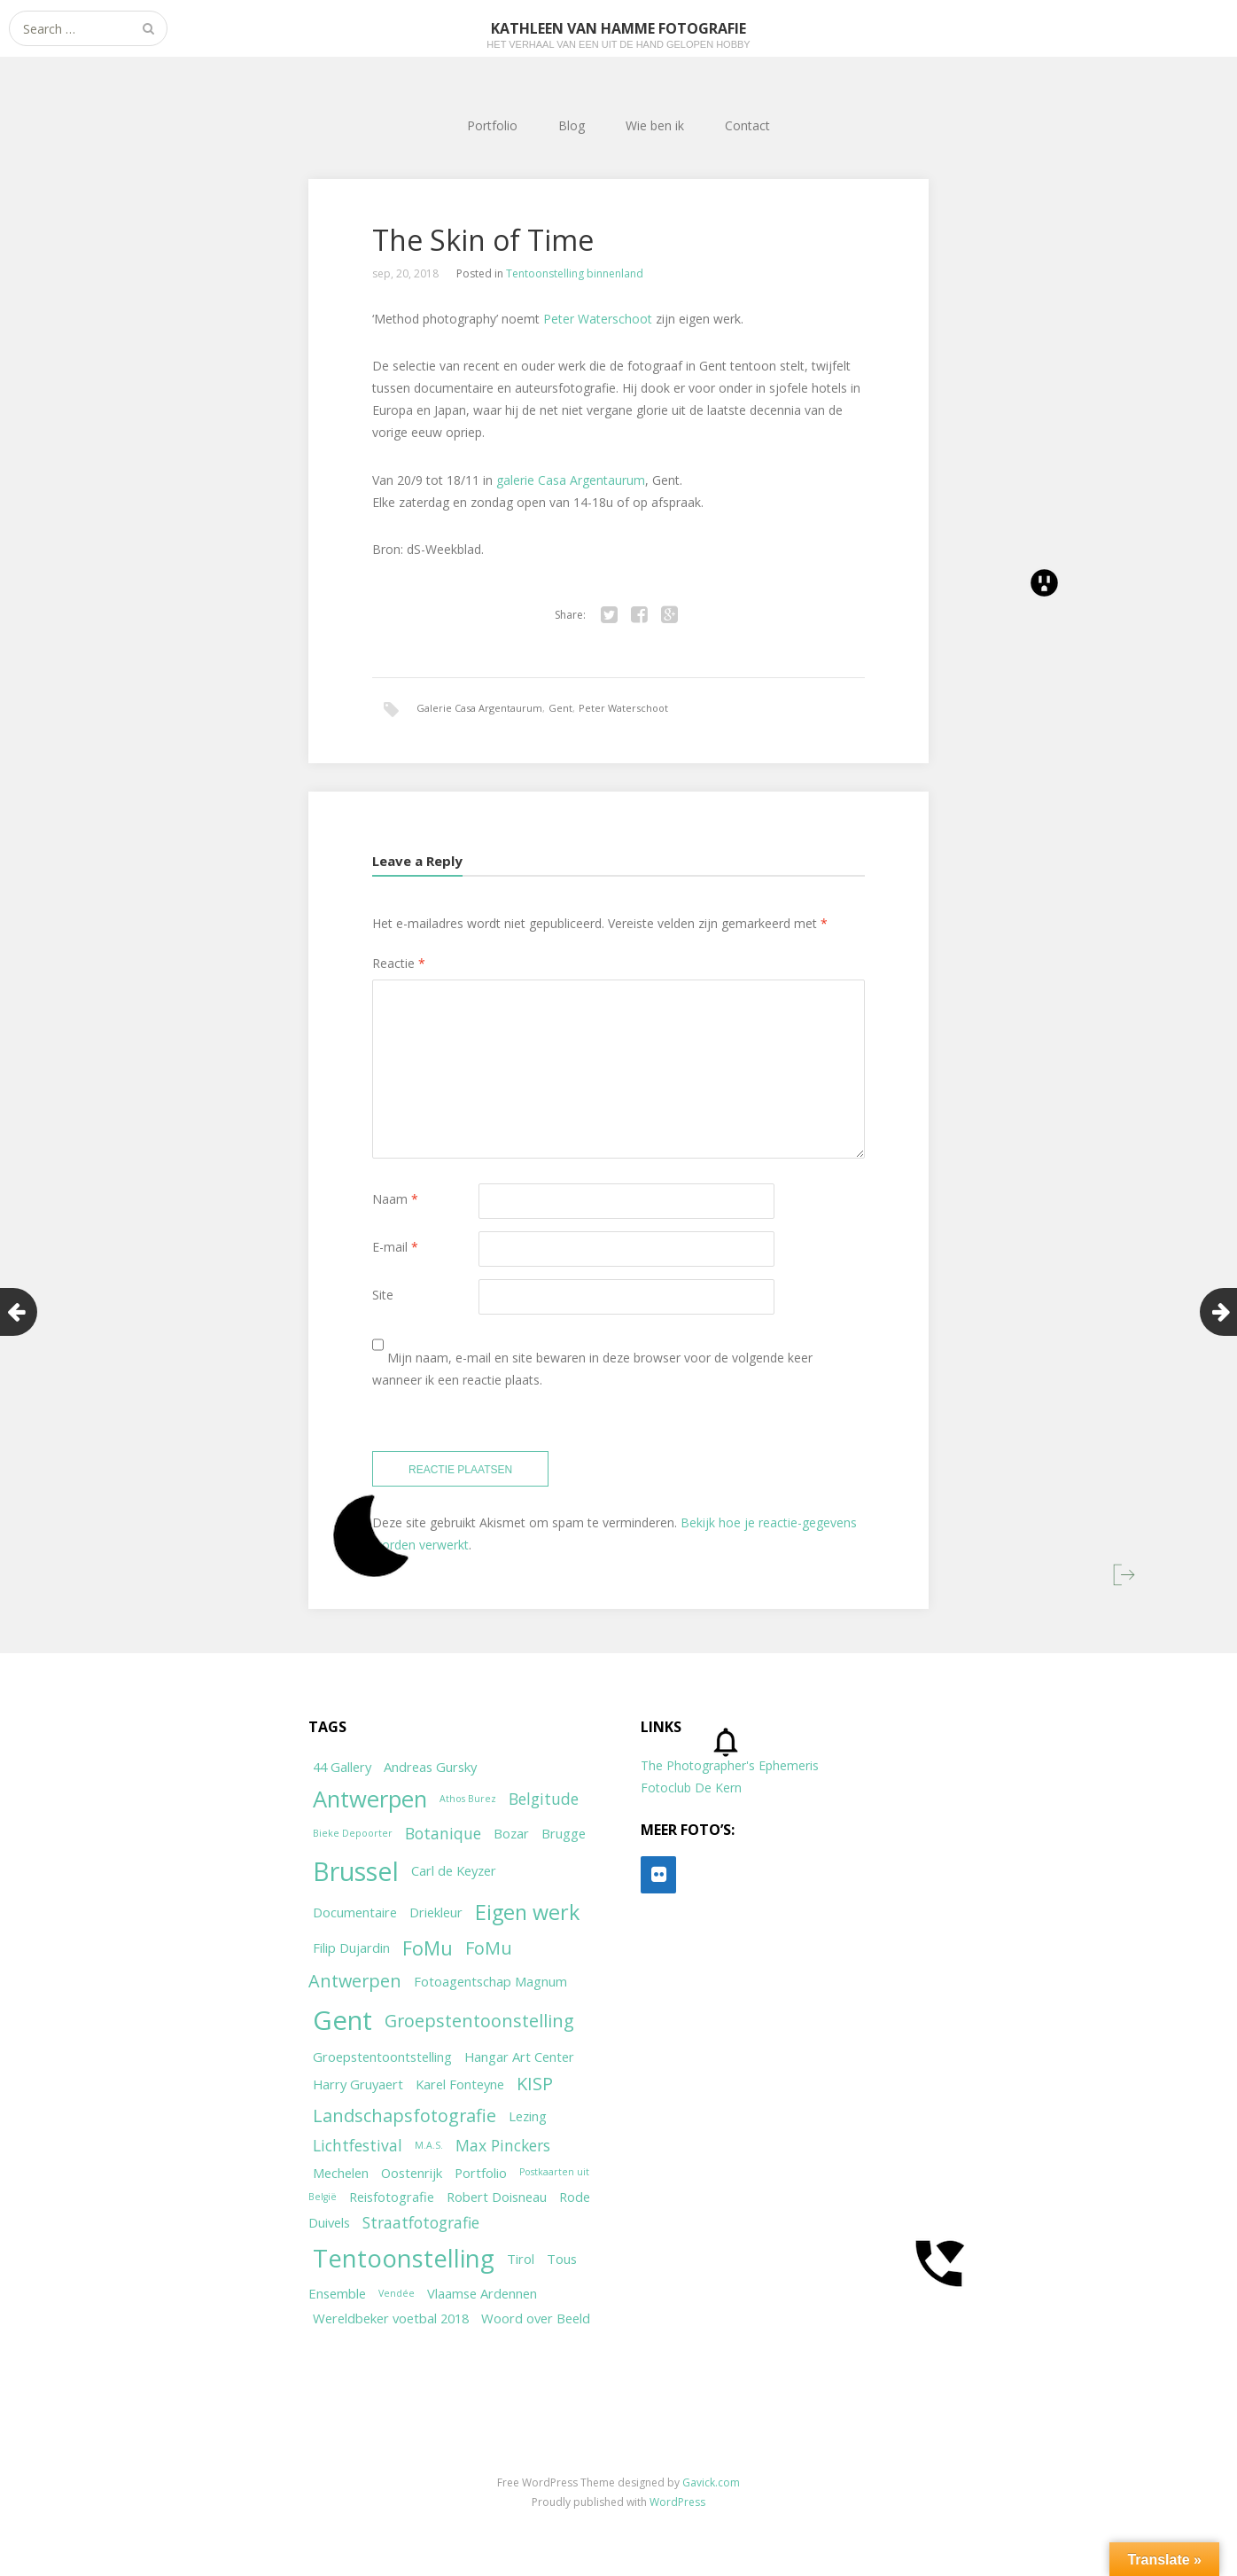 The height and width of the screenshot is (2576, 1237). Describe the element at coordinates (1044, 582) in the screenshot. I see `indicates power outlet or charging station nearby` at that location.